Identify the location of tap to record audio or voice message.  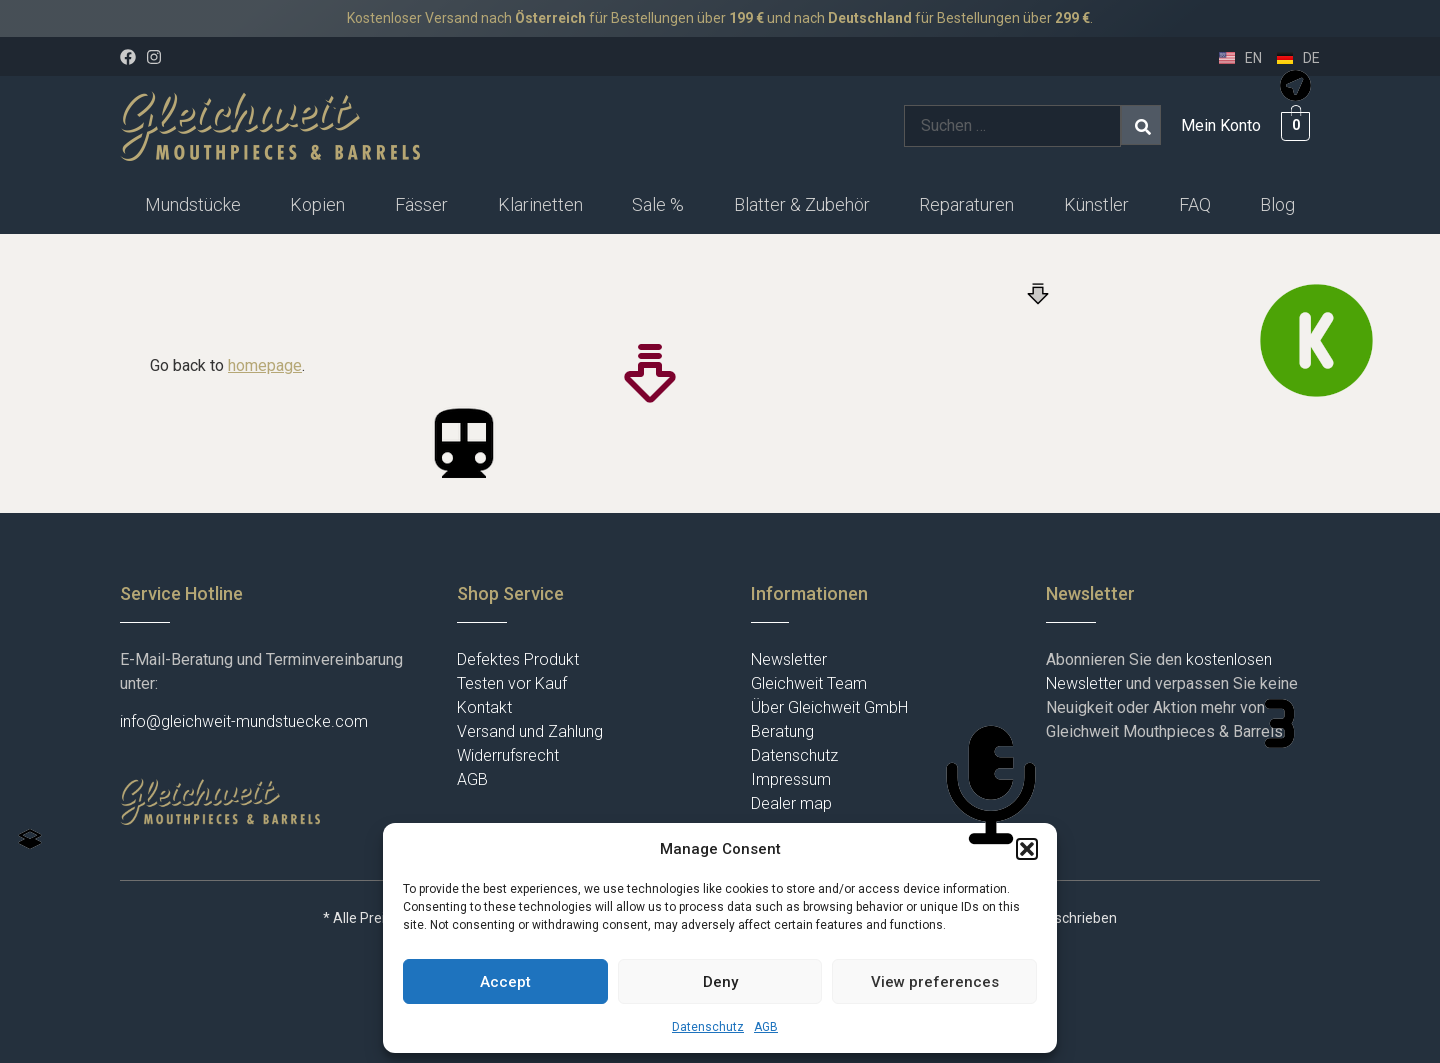
(991, 785).